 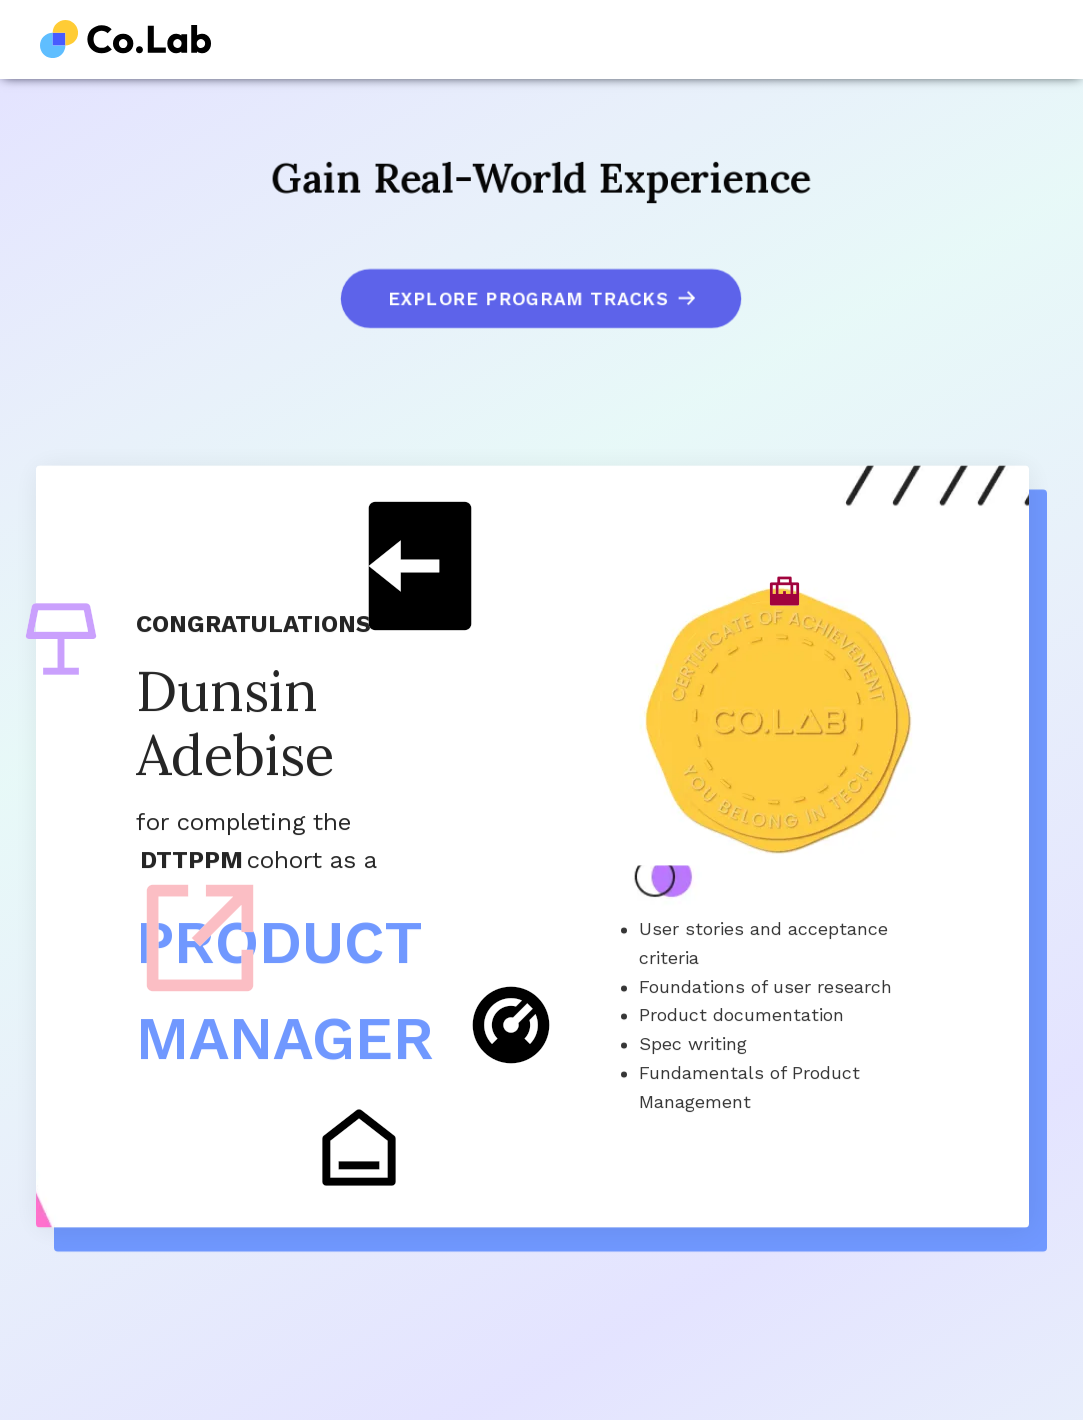 What do you see at coordinates (511, 1025) in the screenshot?
I see `open the dashboard` at bounding box center [511, 1025].